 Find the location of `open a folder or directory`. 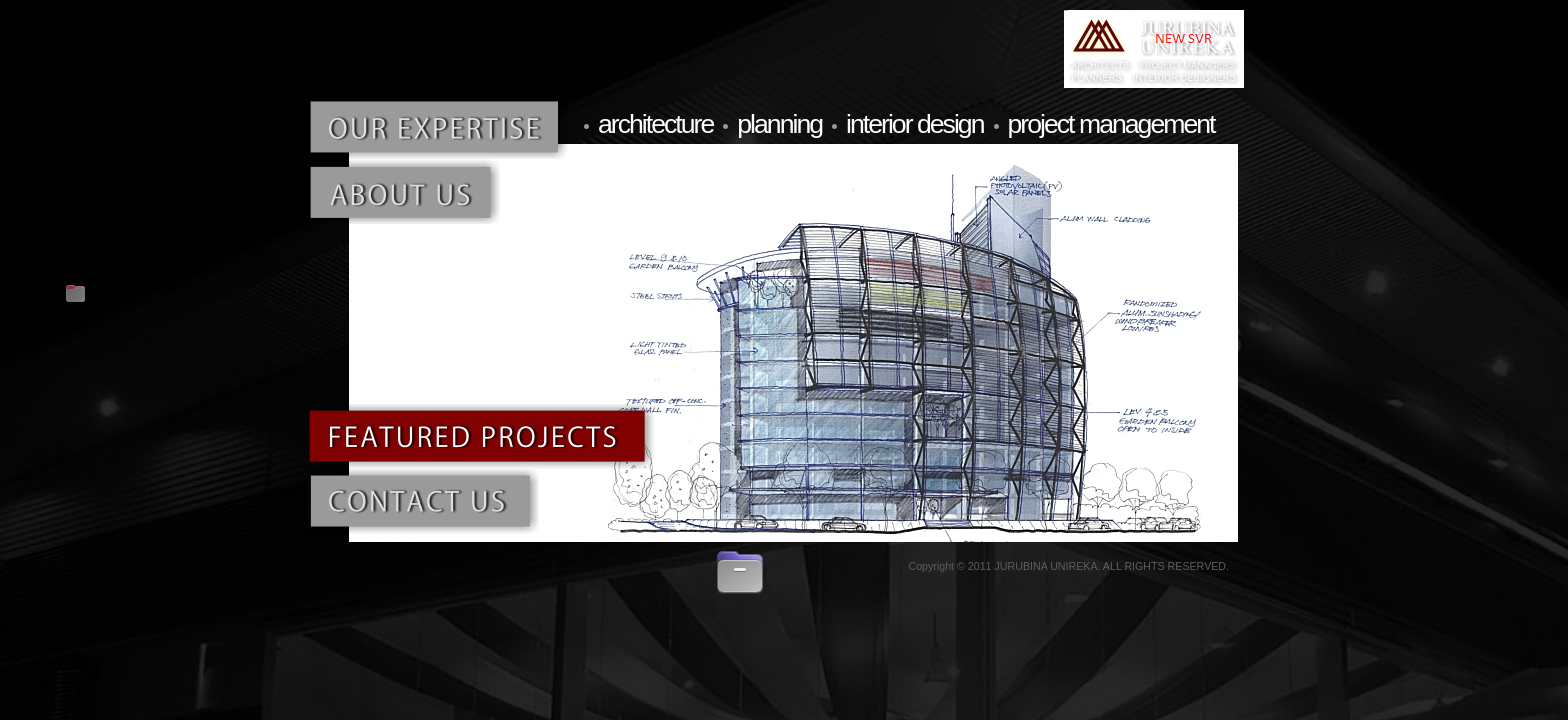

open a folder or directory is located at coordinates (75, 293).